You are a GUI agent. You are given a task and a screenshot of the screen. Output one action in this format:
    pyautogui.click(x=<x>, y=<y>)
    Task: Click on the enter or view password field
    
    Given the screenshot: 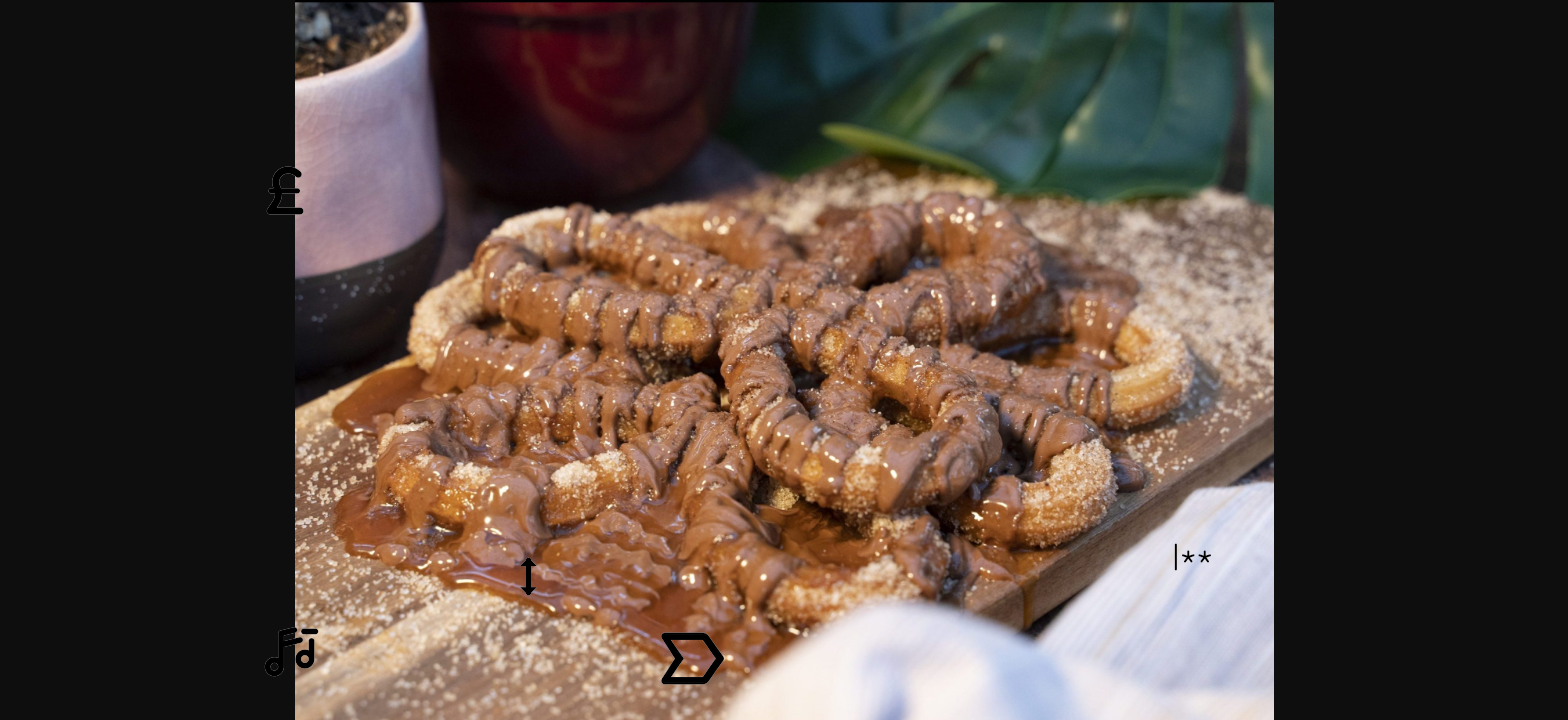 What is the action you would take?
    pyautogui.click(x=1191, y=557)
    